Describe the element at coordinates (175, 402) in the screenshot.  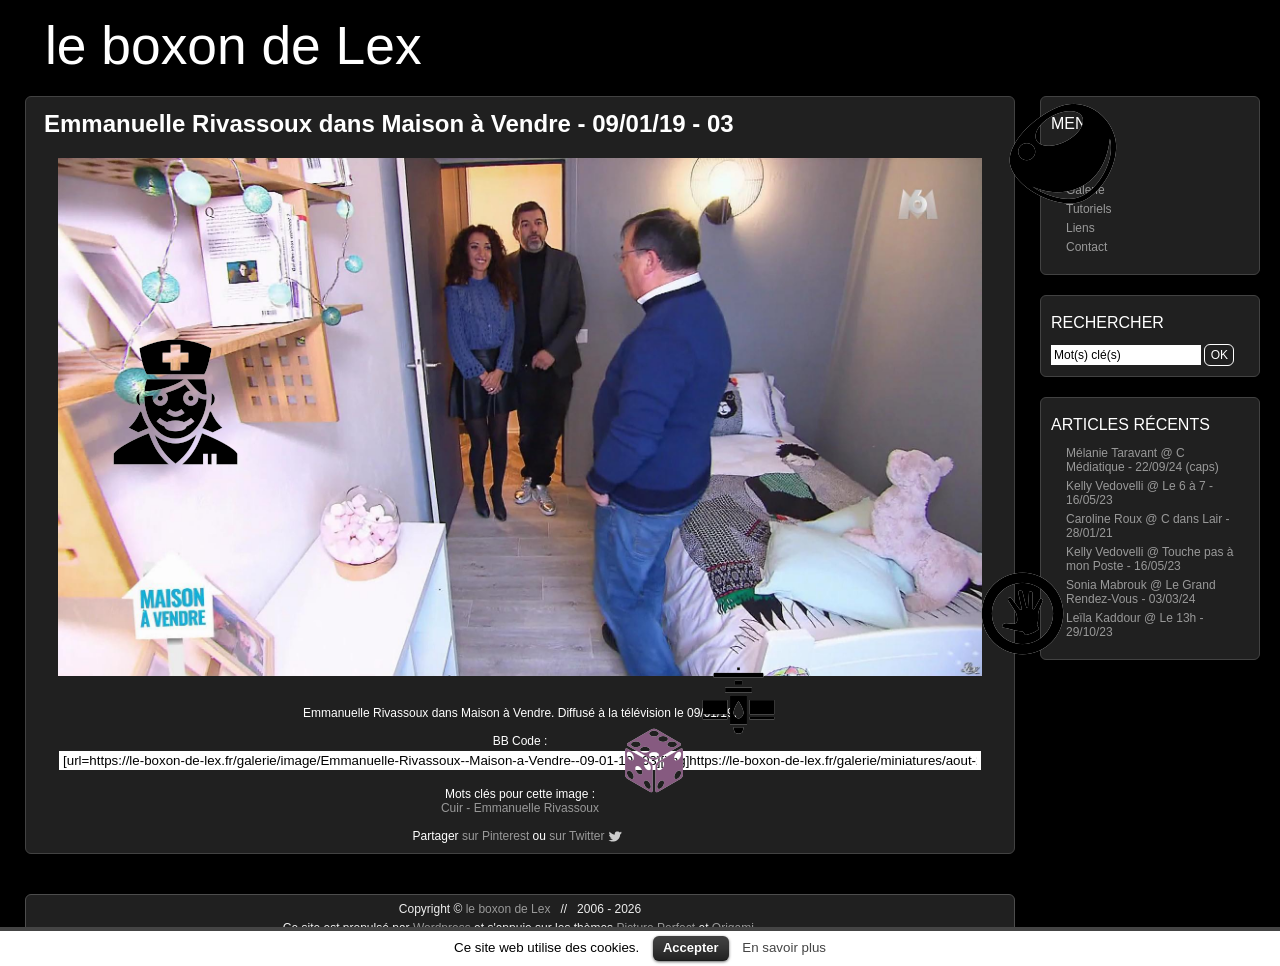
I see `access healthcare or medical services` at that location.